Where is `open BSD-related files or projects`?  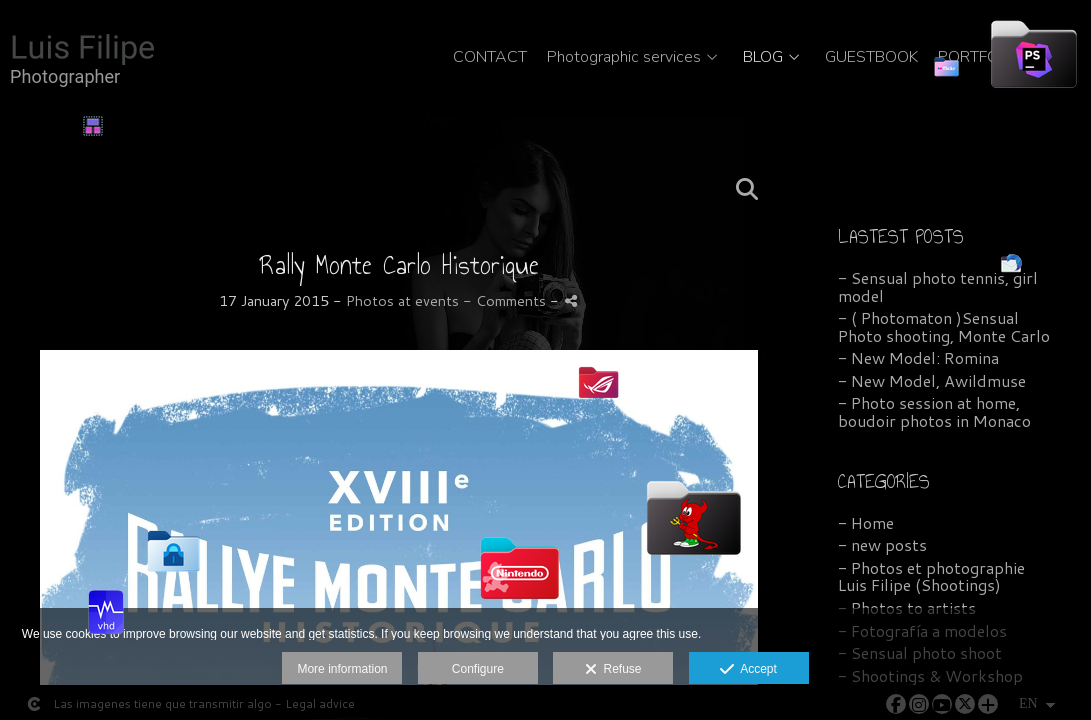 open BSD-related files or projects is located at coordinates (693, 520).